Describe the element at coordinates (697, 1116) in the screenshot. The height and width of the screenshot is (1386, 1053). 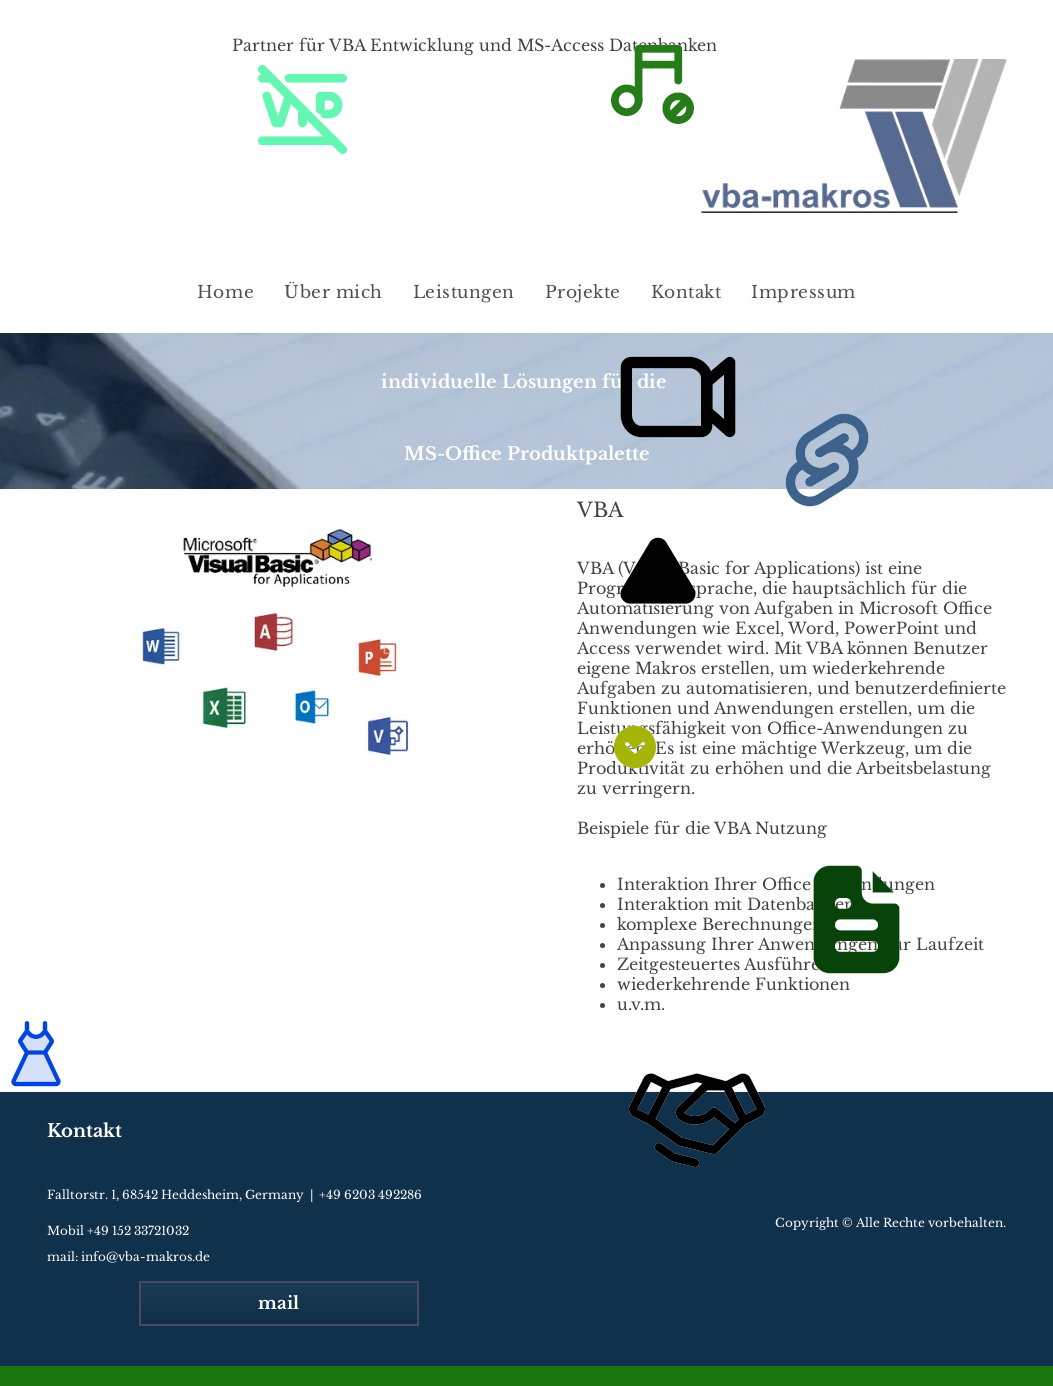
I see `indicates a partnership or collaboration feature` at that location.